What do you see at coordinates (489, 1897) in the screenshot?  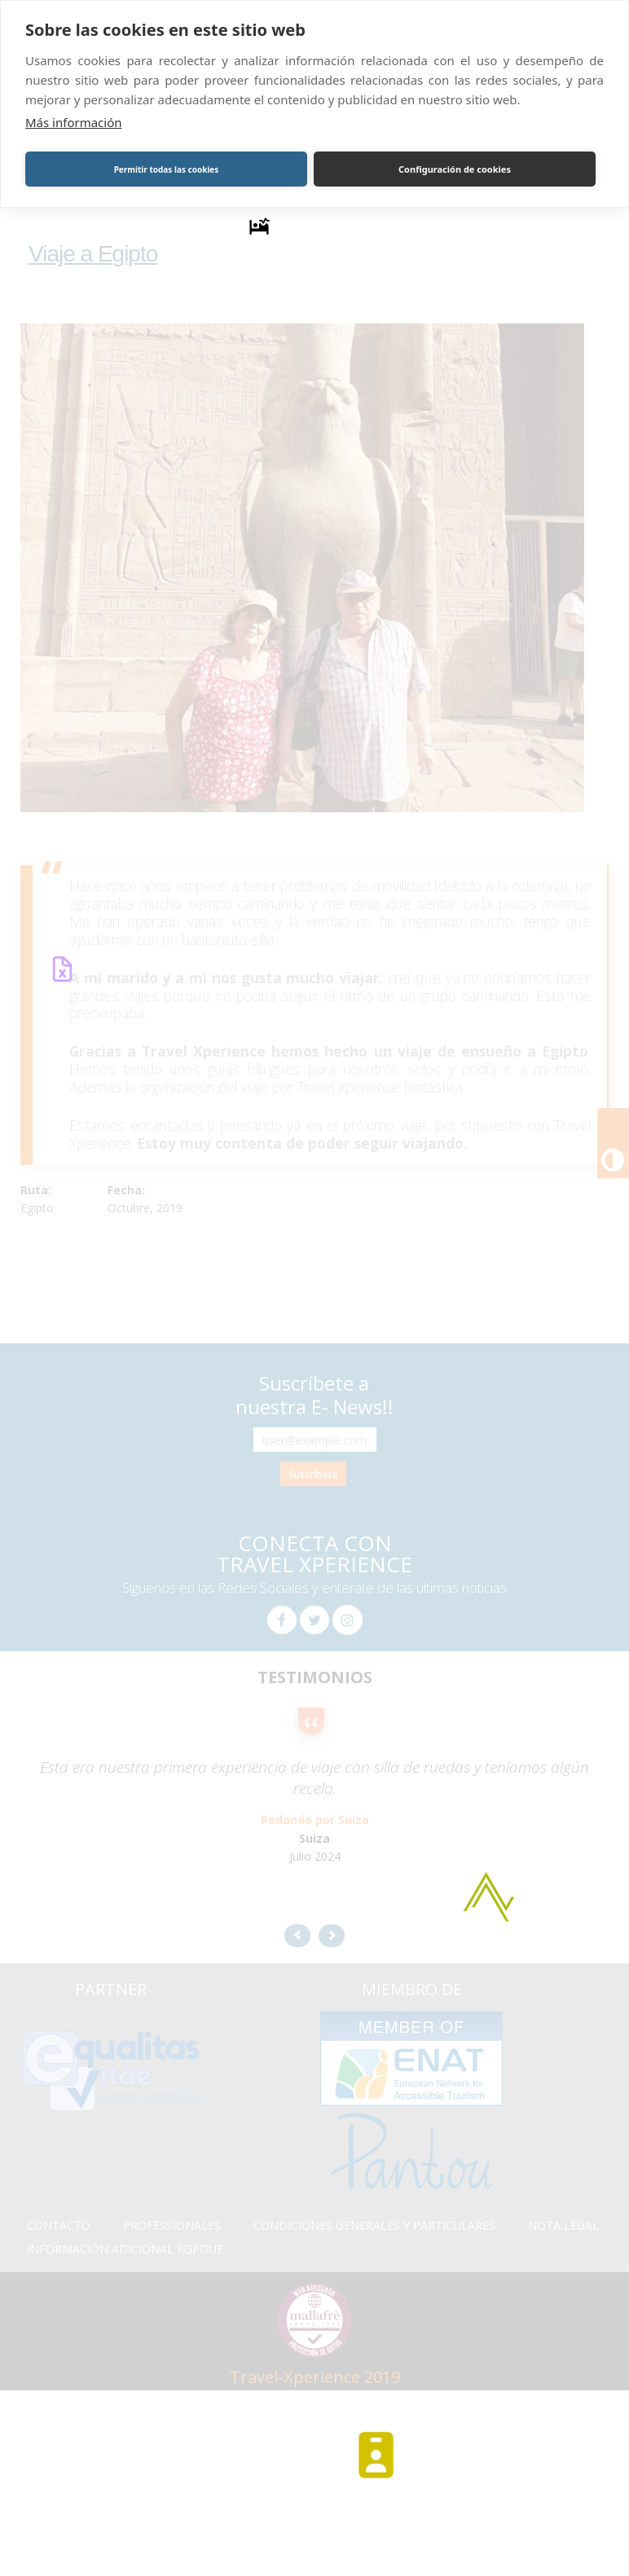 I see `think peaks brand logo` at bounding box center [489, 1897].